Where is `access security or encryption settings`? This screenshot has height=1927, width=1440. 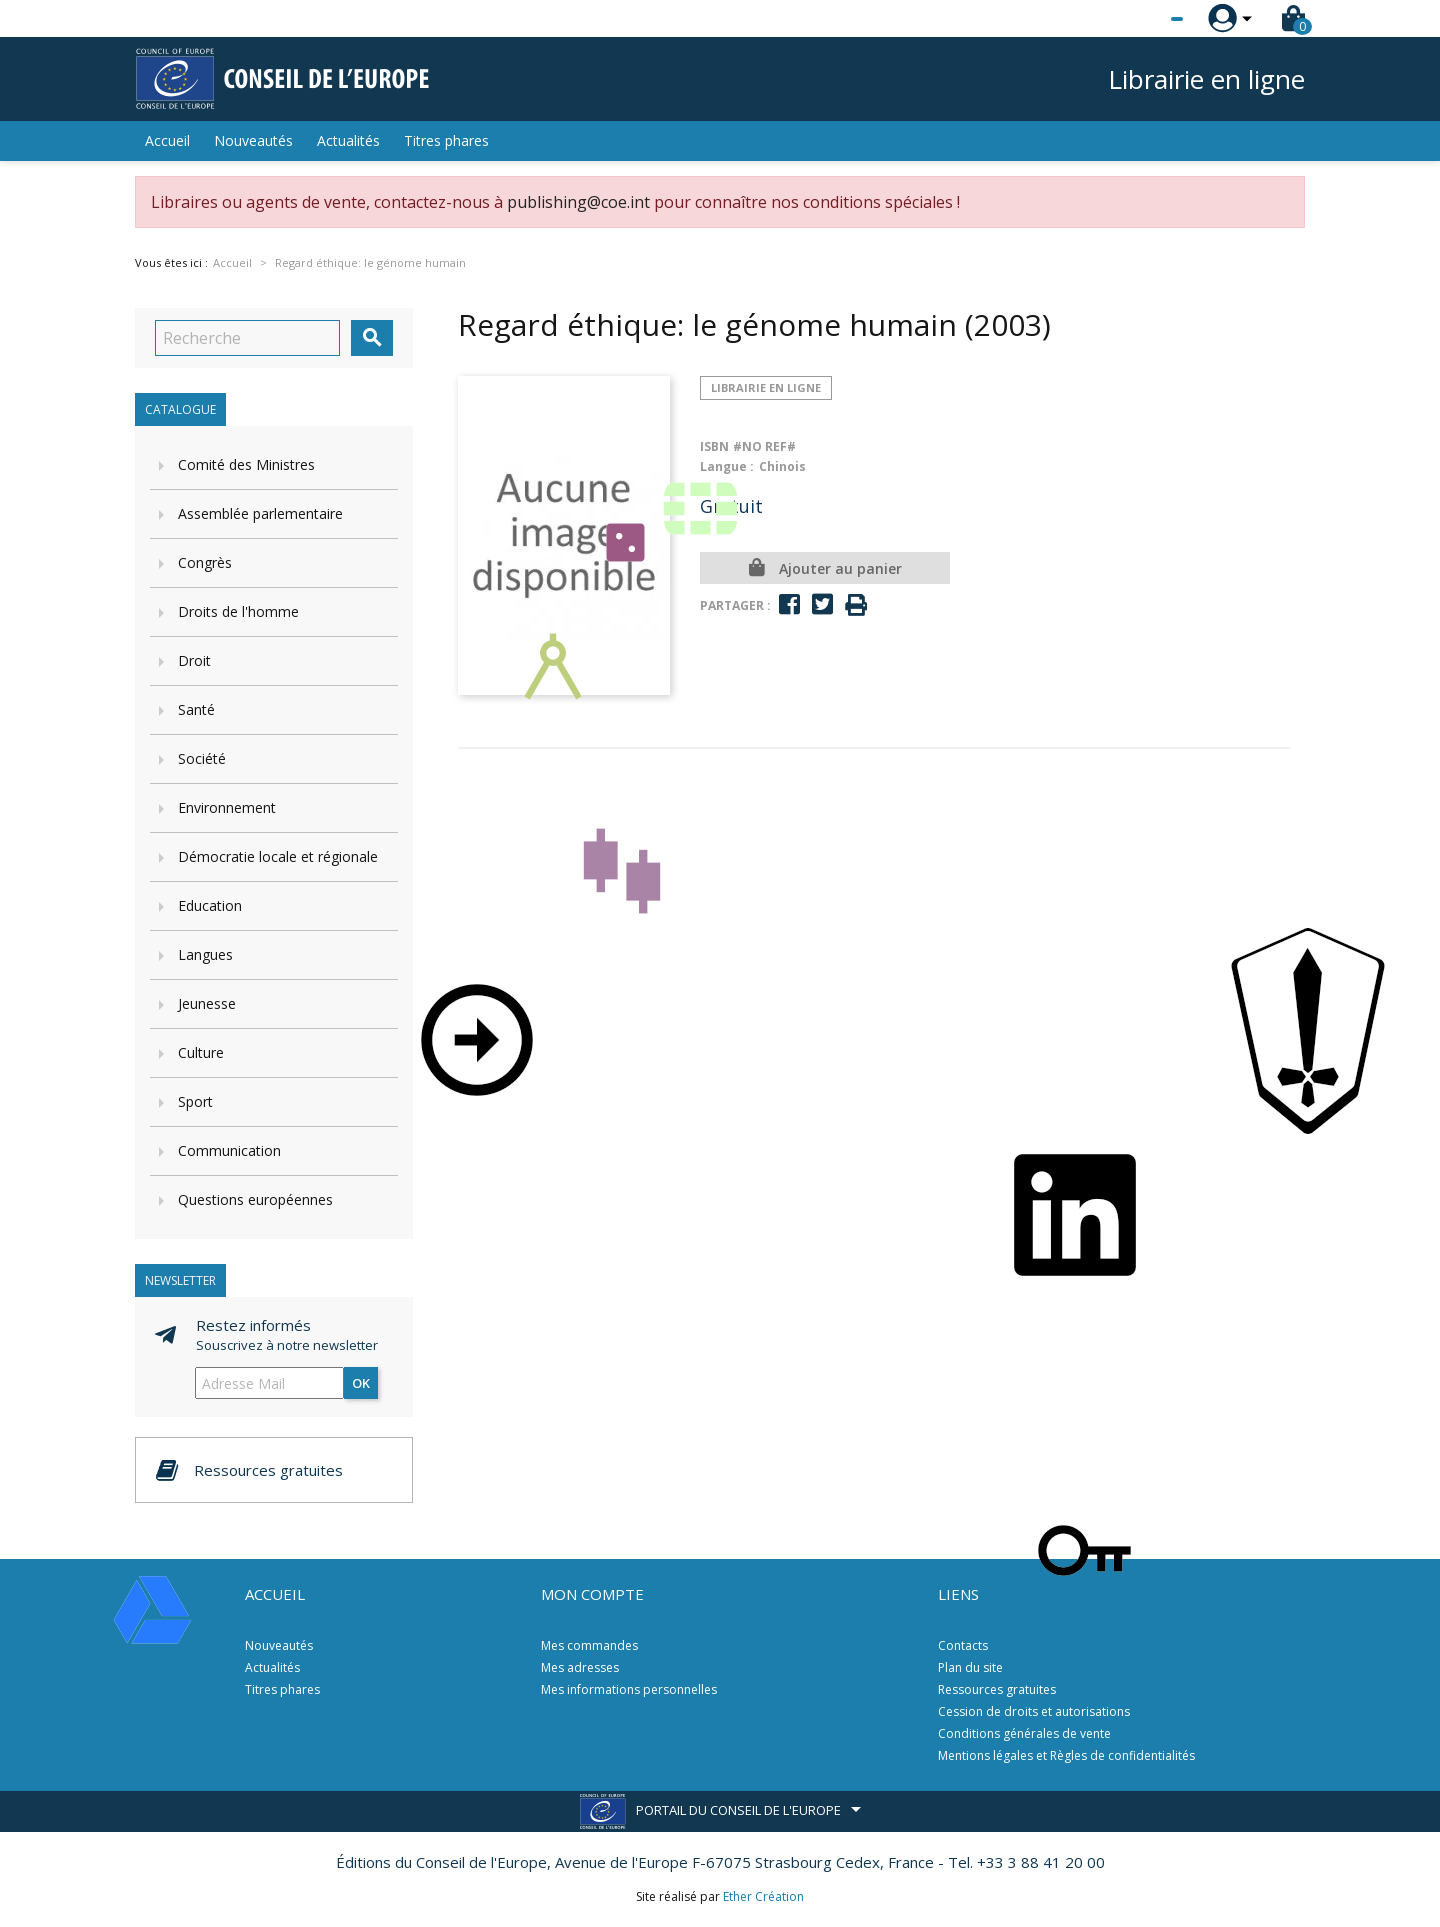 access security or encryption settings is located at coordinates (1084, 1550).